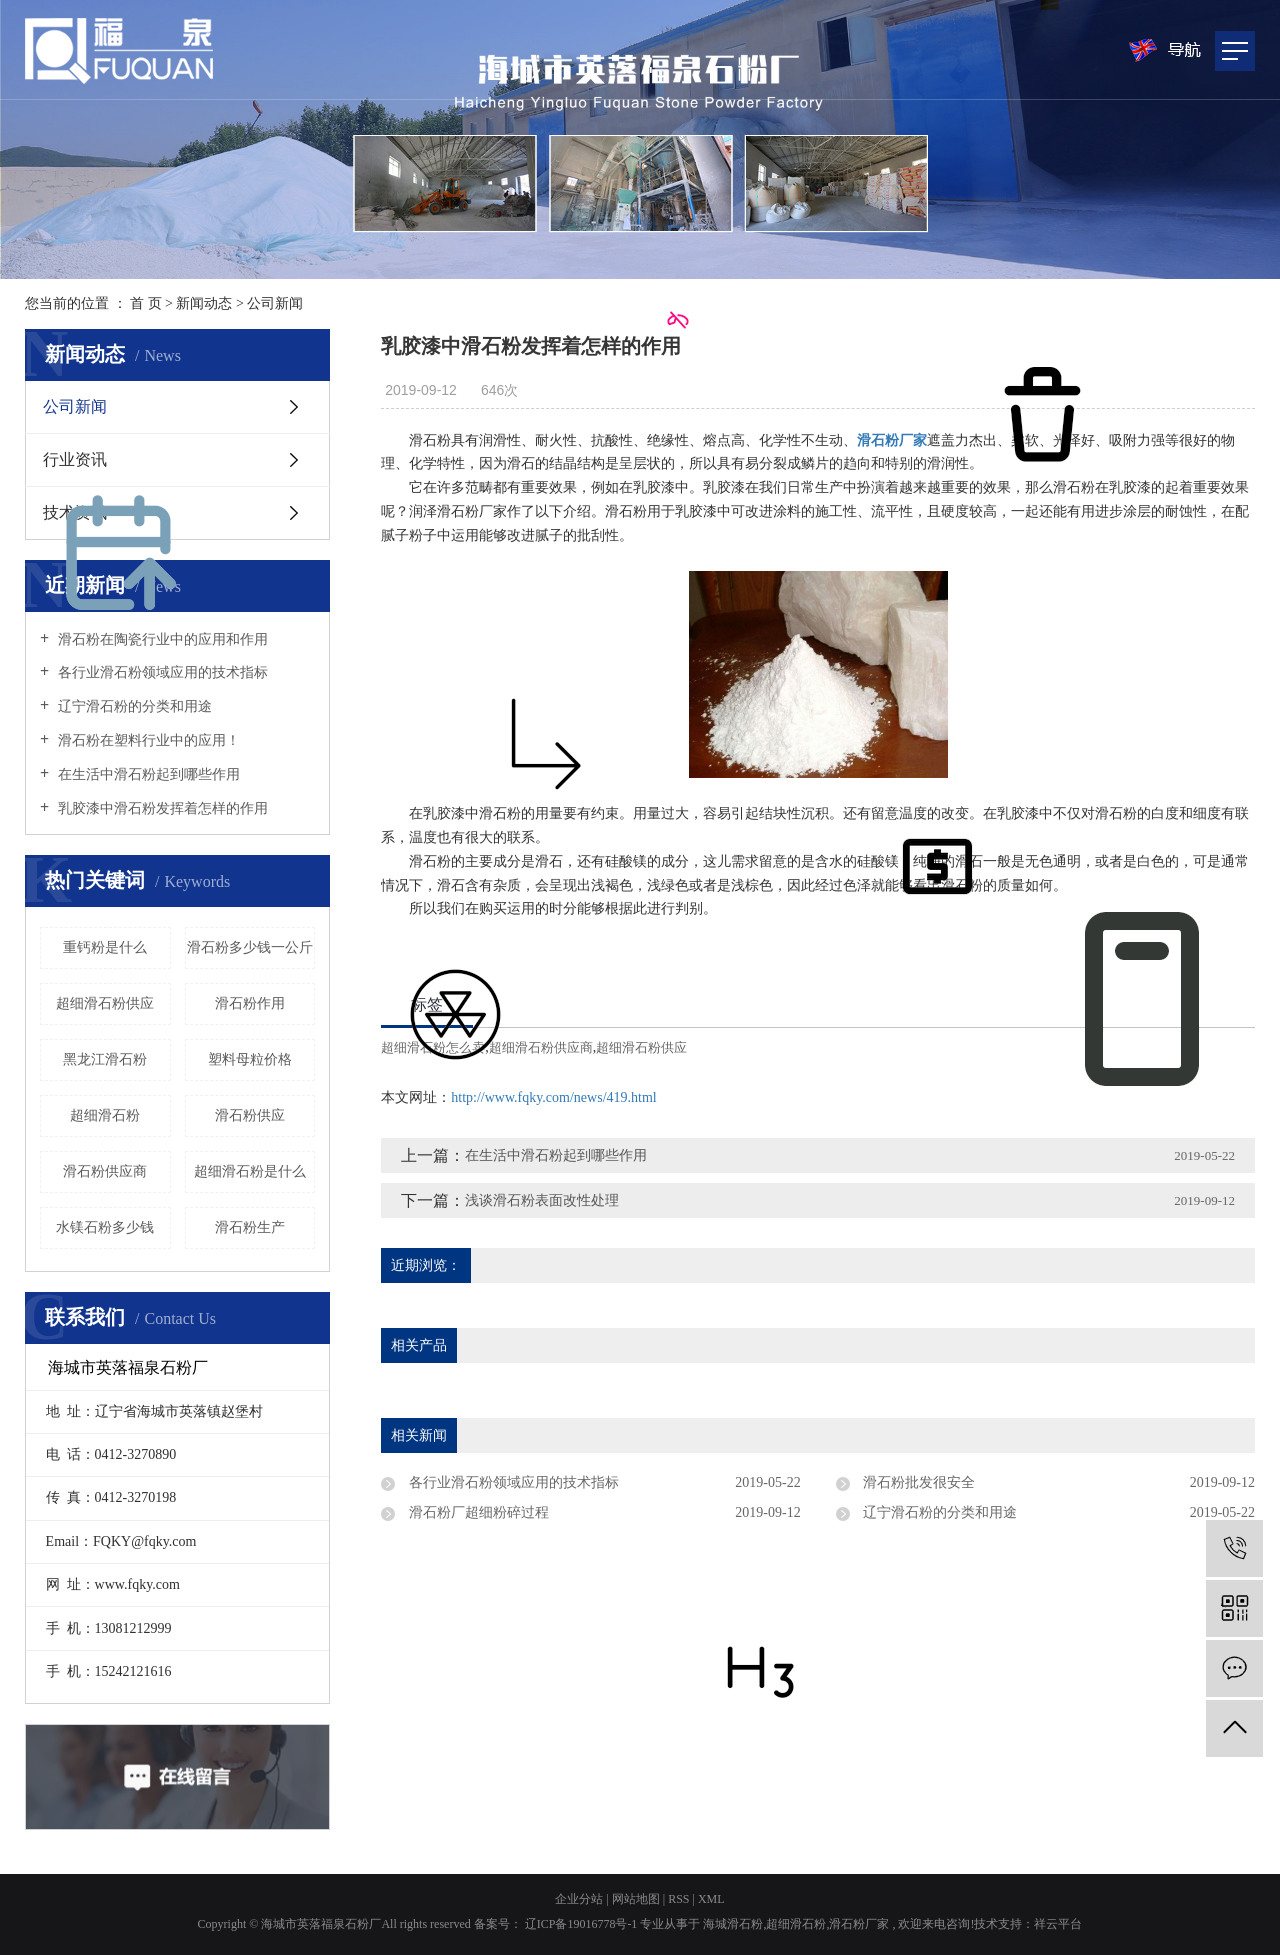  I want to click on fallout shelter location marker, so click(455, 1014).